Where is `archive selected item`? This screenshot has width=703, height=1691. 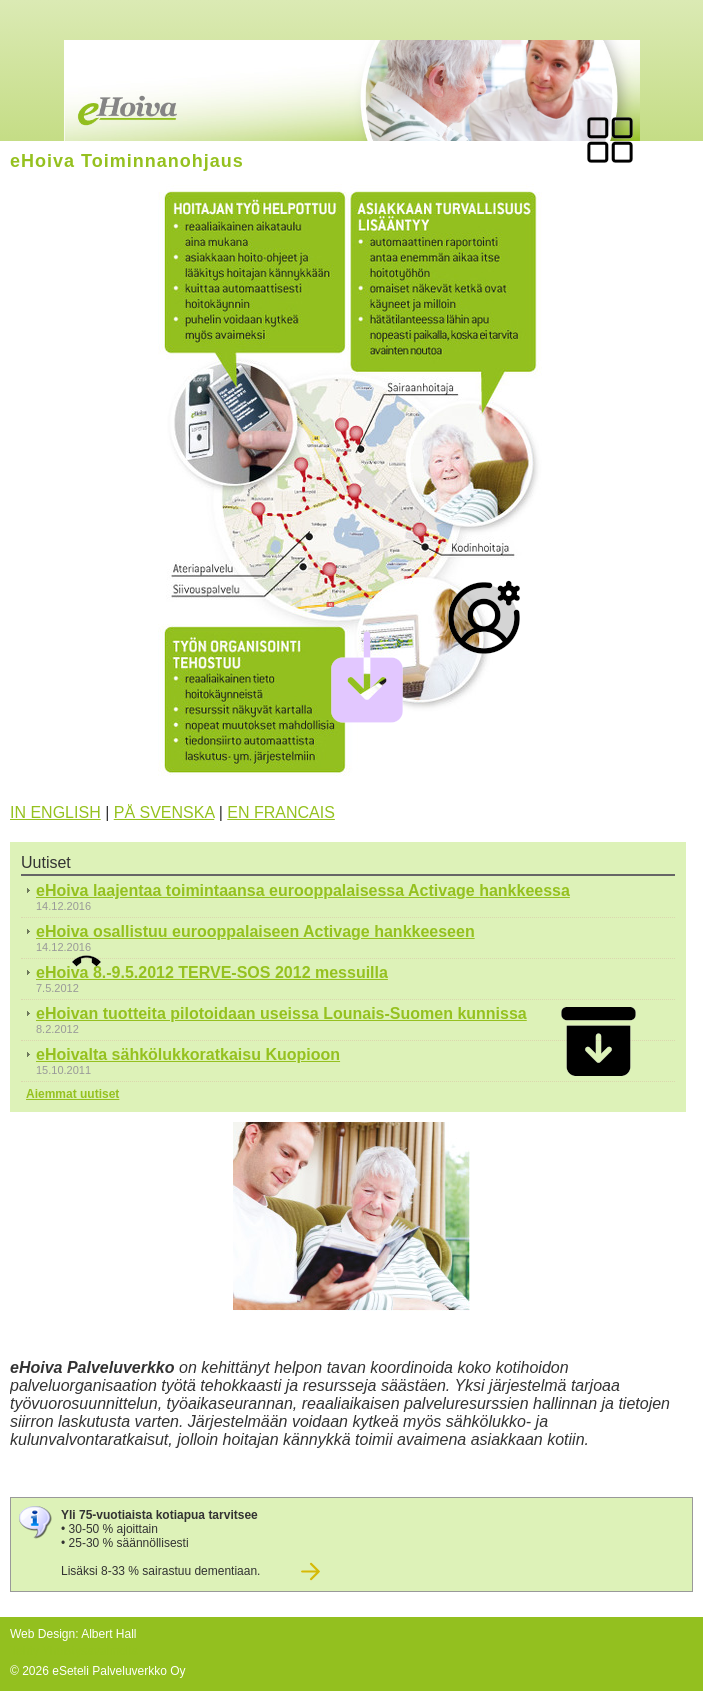
archive selected item is located at coordinates (598, 1041).